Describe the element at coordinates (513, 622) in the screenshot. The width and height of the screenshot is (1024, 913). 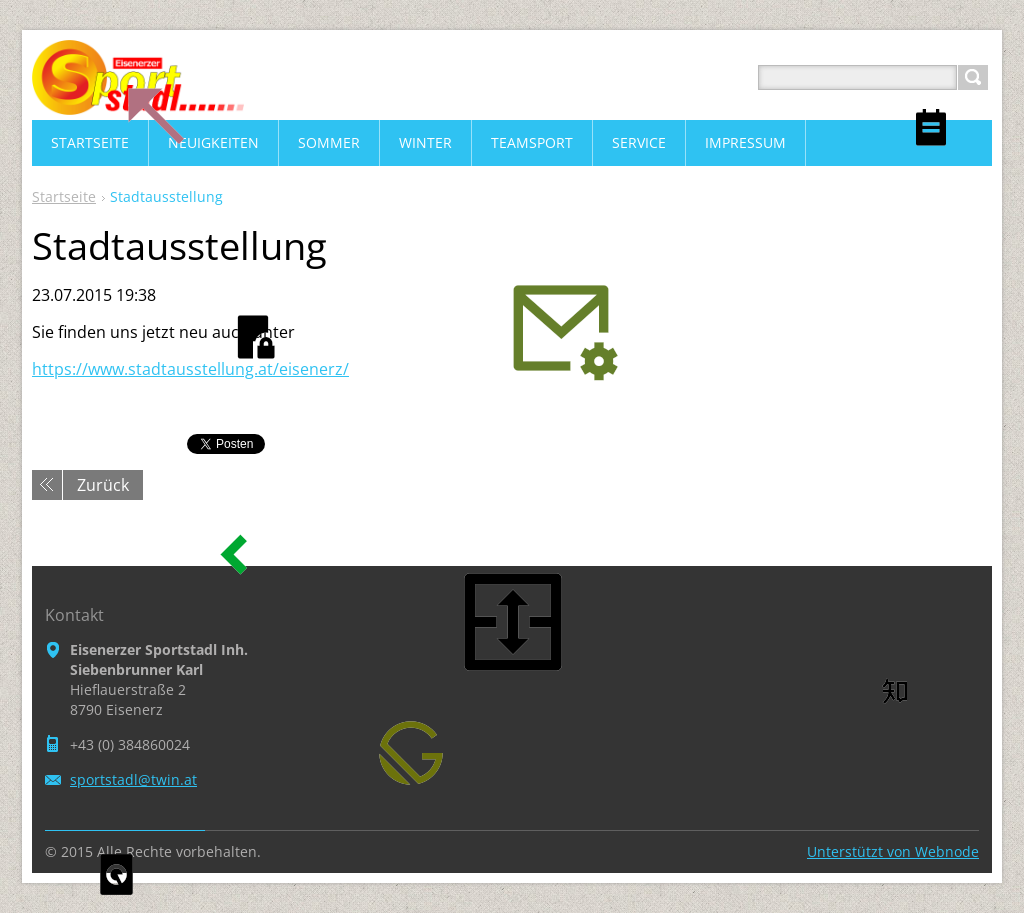
I see `split table cells vertically` at that location.